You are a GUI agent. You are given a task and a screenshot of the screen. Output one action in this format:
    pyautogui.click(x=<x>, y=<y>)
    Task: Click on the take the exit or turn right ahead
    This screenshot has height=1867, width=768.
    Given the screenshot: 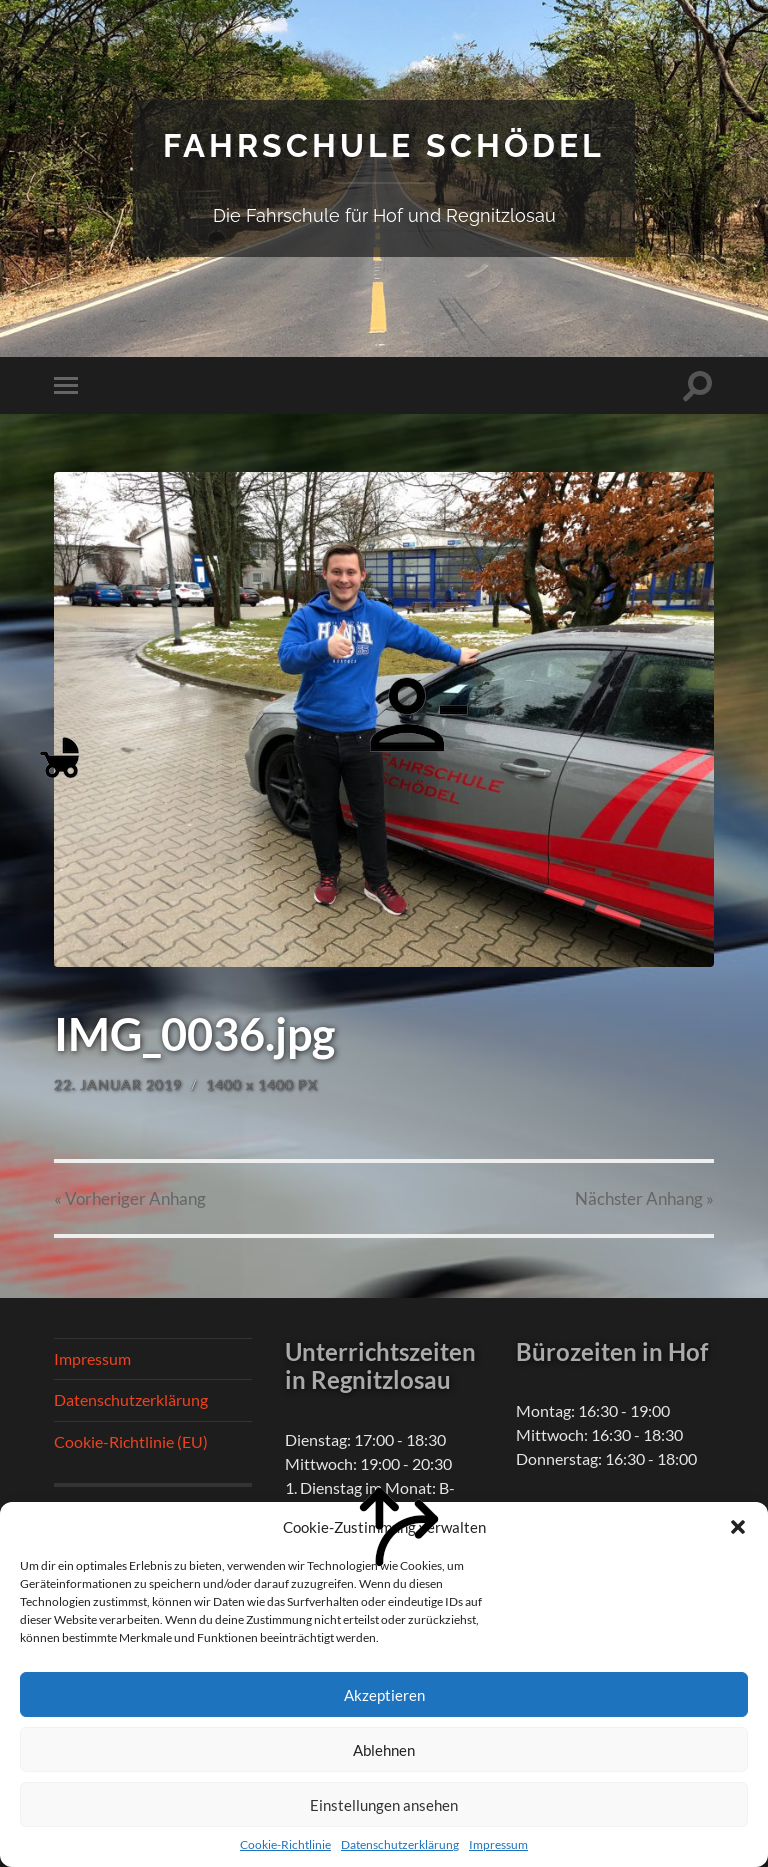 What is the action you would take?
    pyautogui.click(x=399, y=1527)
    